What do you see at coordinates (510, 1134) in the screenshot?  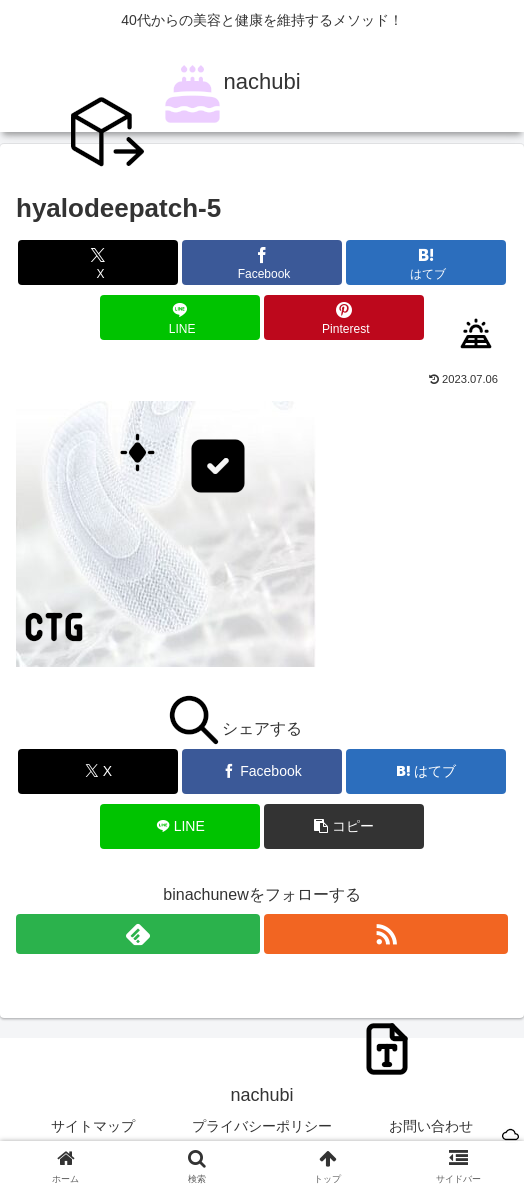 I see `access cloud storage` at bounding box center [510, 1134].